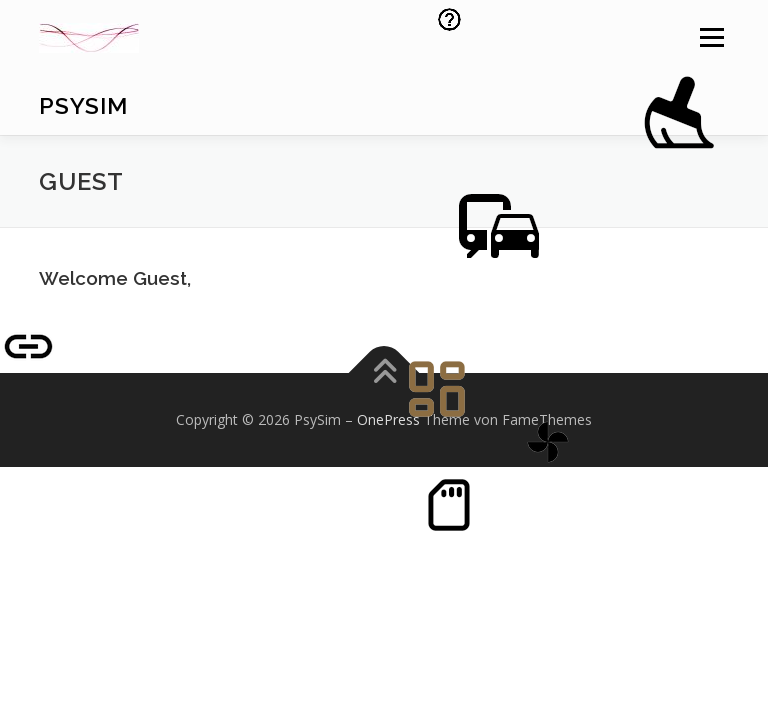 Image resolution: width=768 pixels, height=720 pixels. What do you see at coordinates (28, 346) in the screenshot?
I see `copy or share a link` at bounding box center [28, 346].